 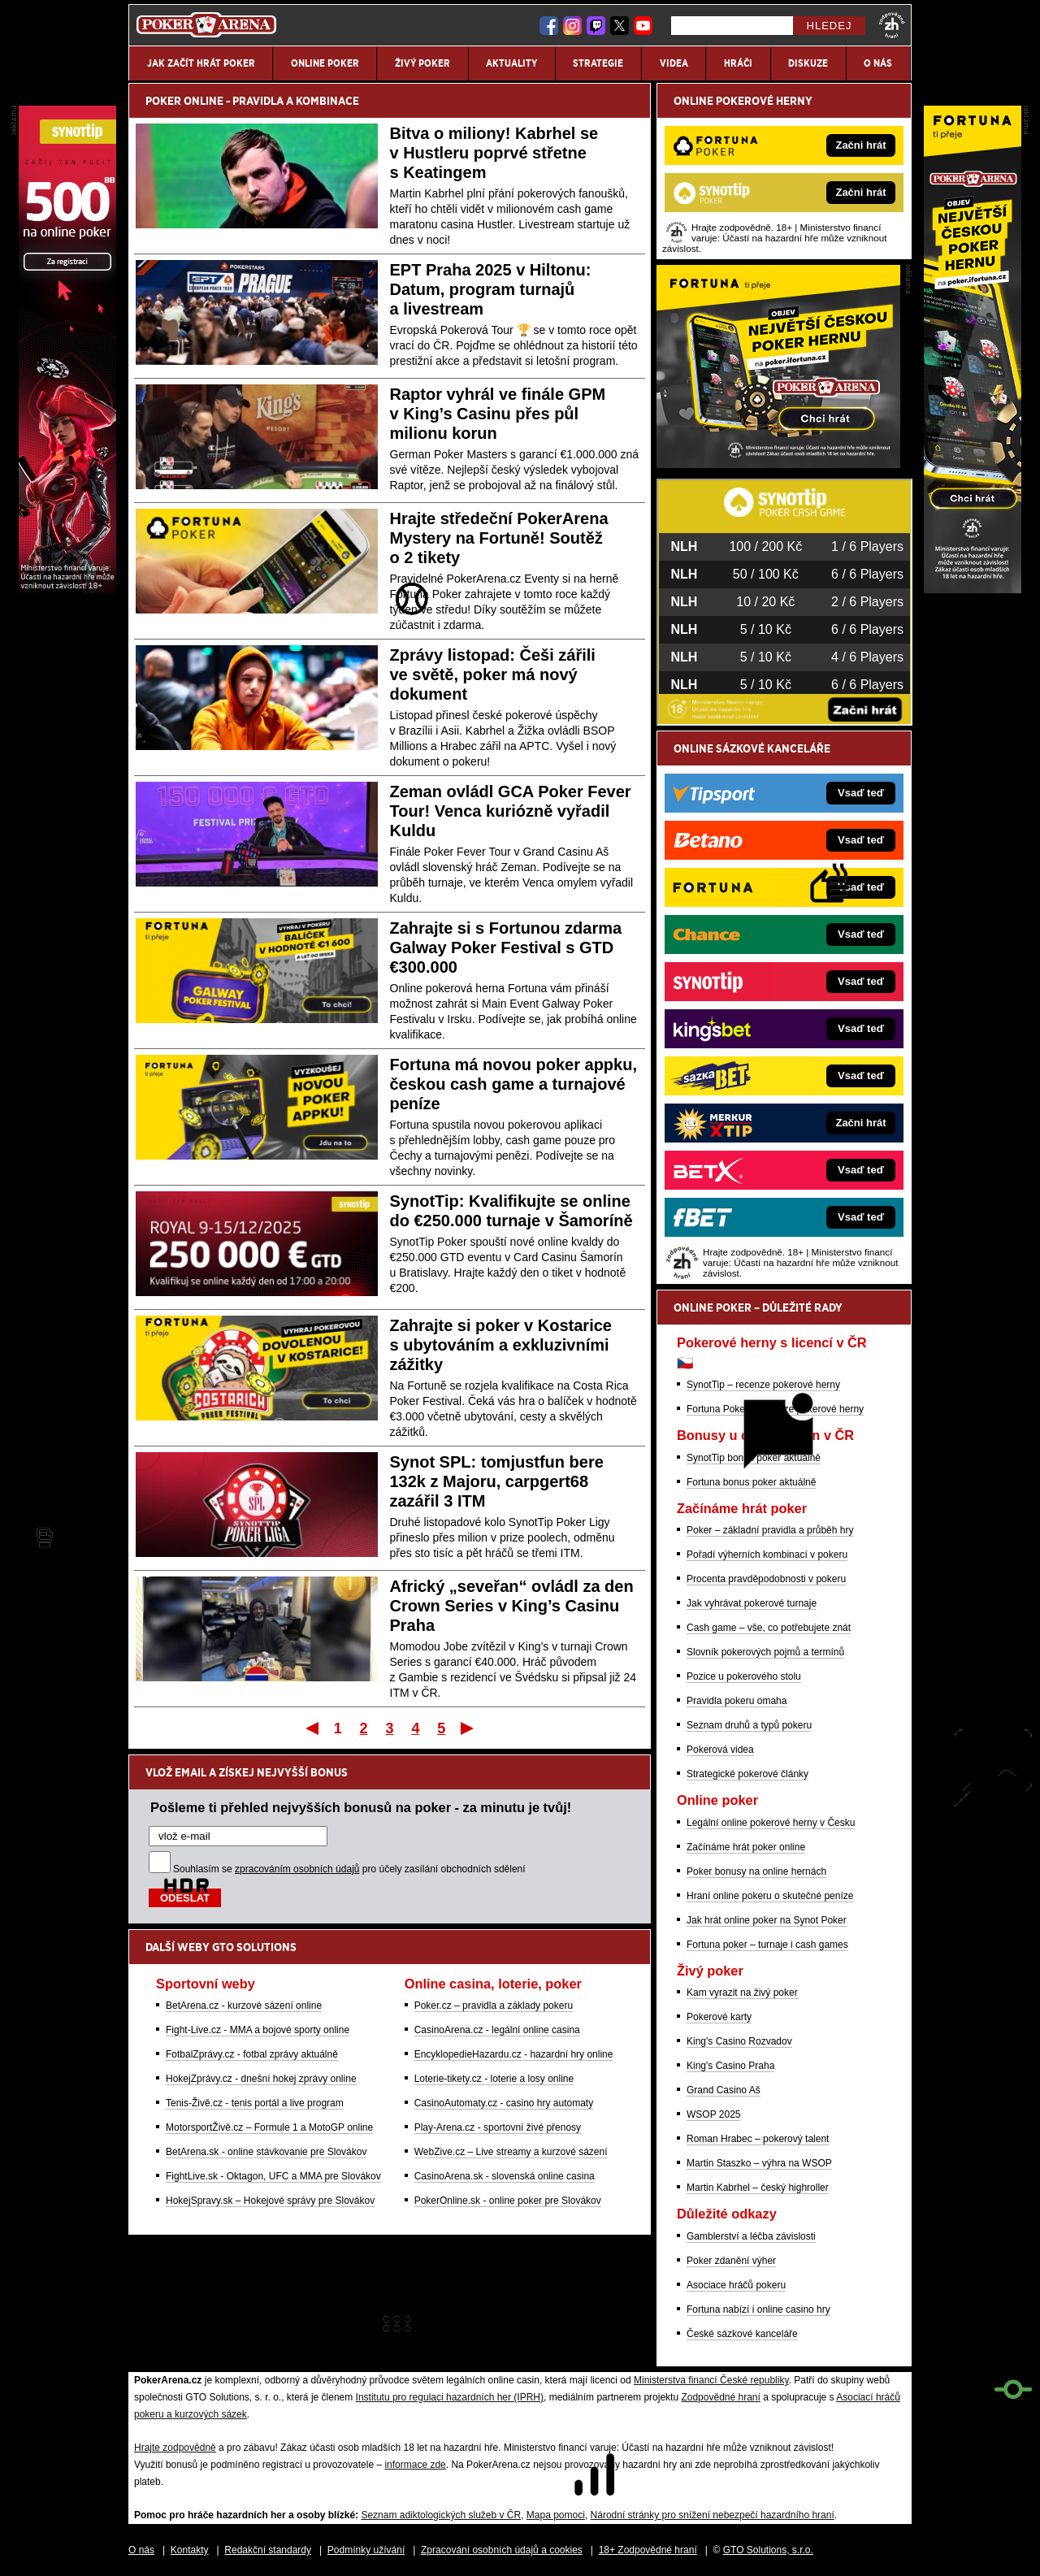 What do you see at coordinates (778, 1434) in the screenshot?
I see `indicates unread messages in chat` at bounding box center [778, 1434].